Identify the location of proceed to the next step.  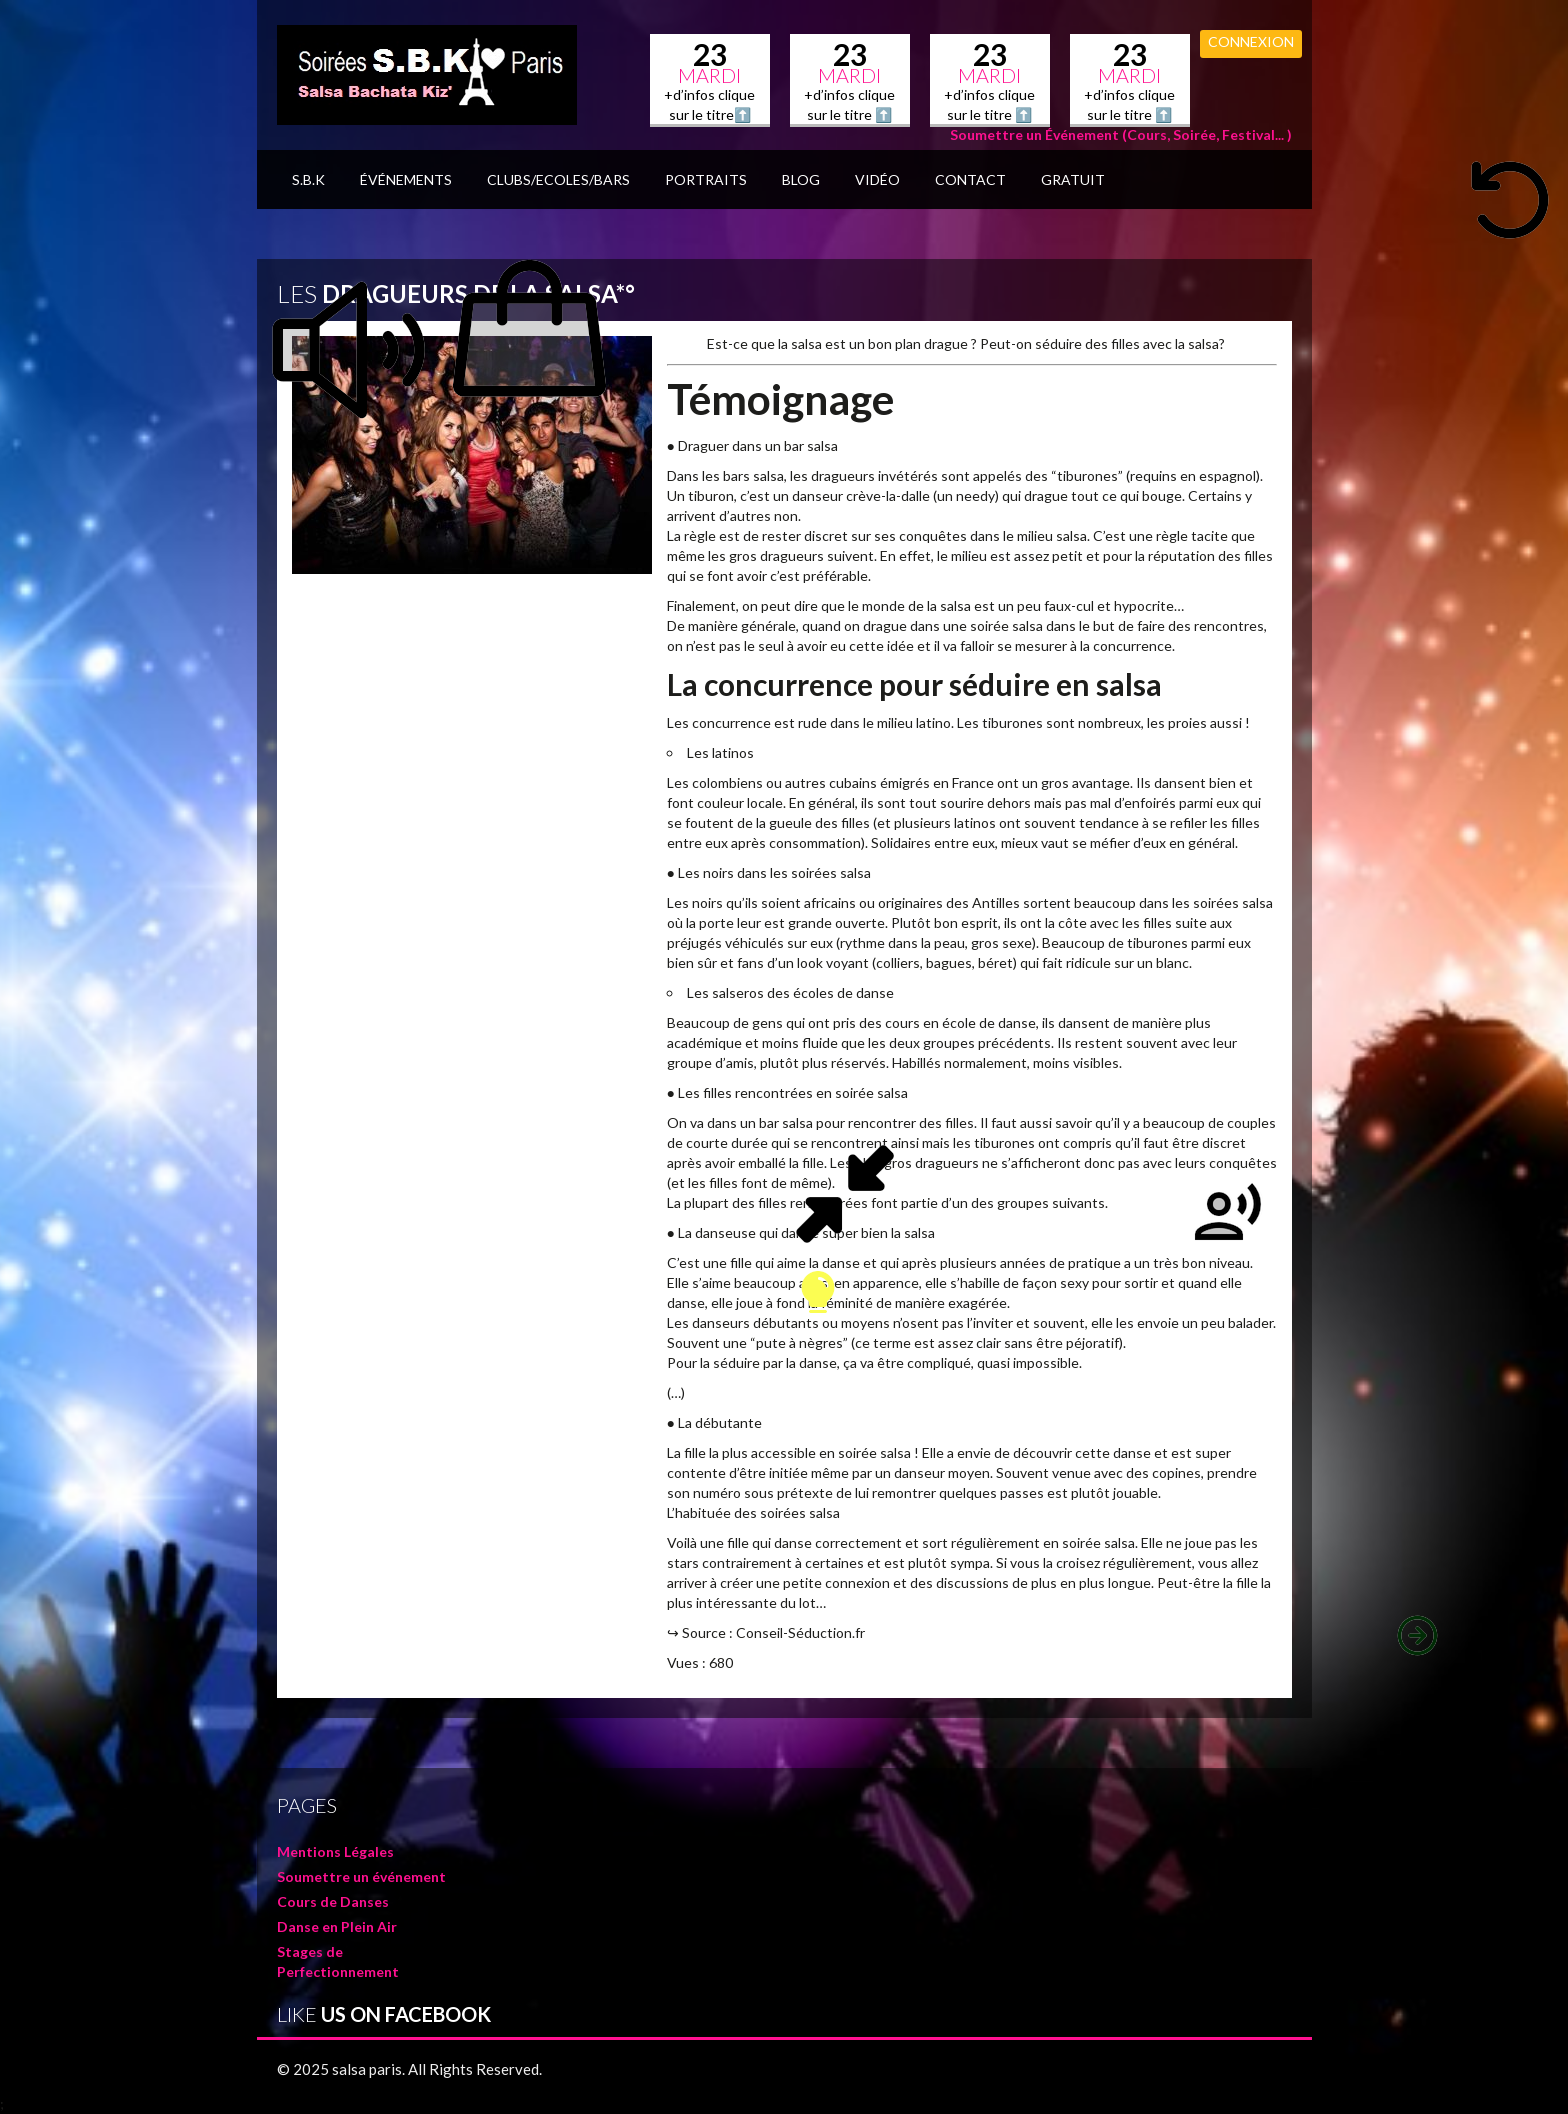
(1417, 1635).